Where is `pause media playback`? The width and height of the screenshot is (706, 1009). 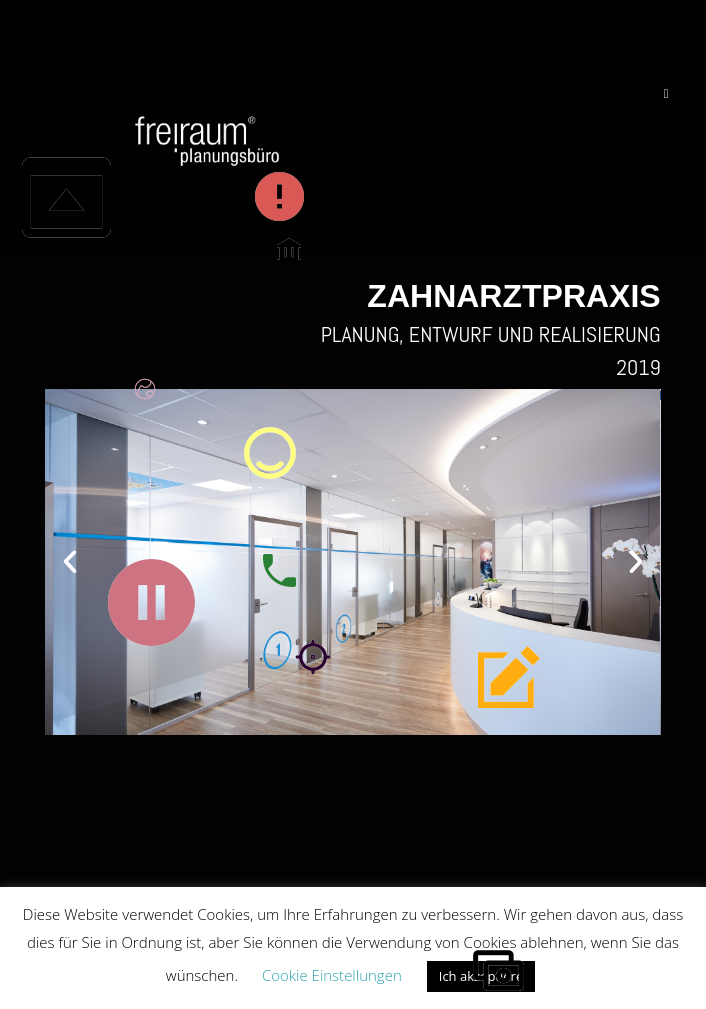 pause media playback is located at coordinates (151, 602).